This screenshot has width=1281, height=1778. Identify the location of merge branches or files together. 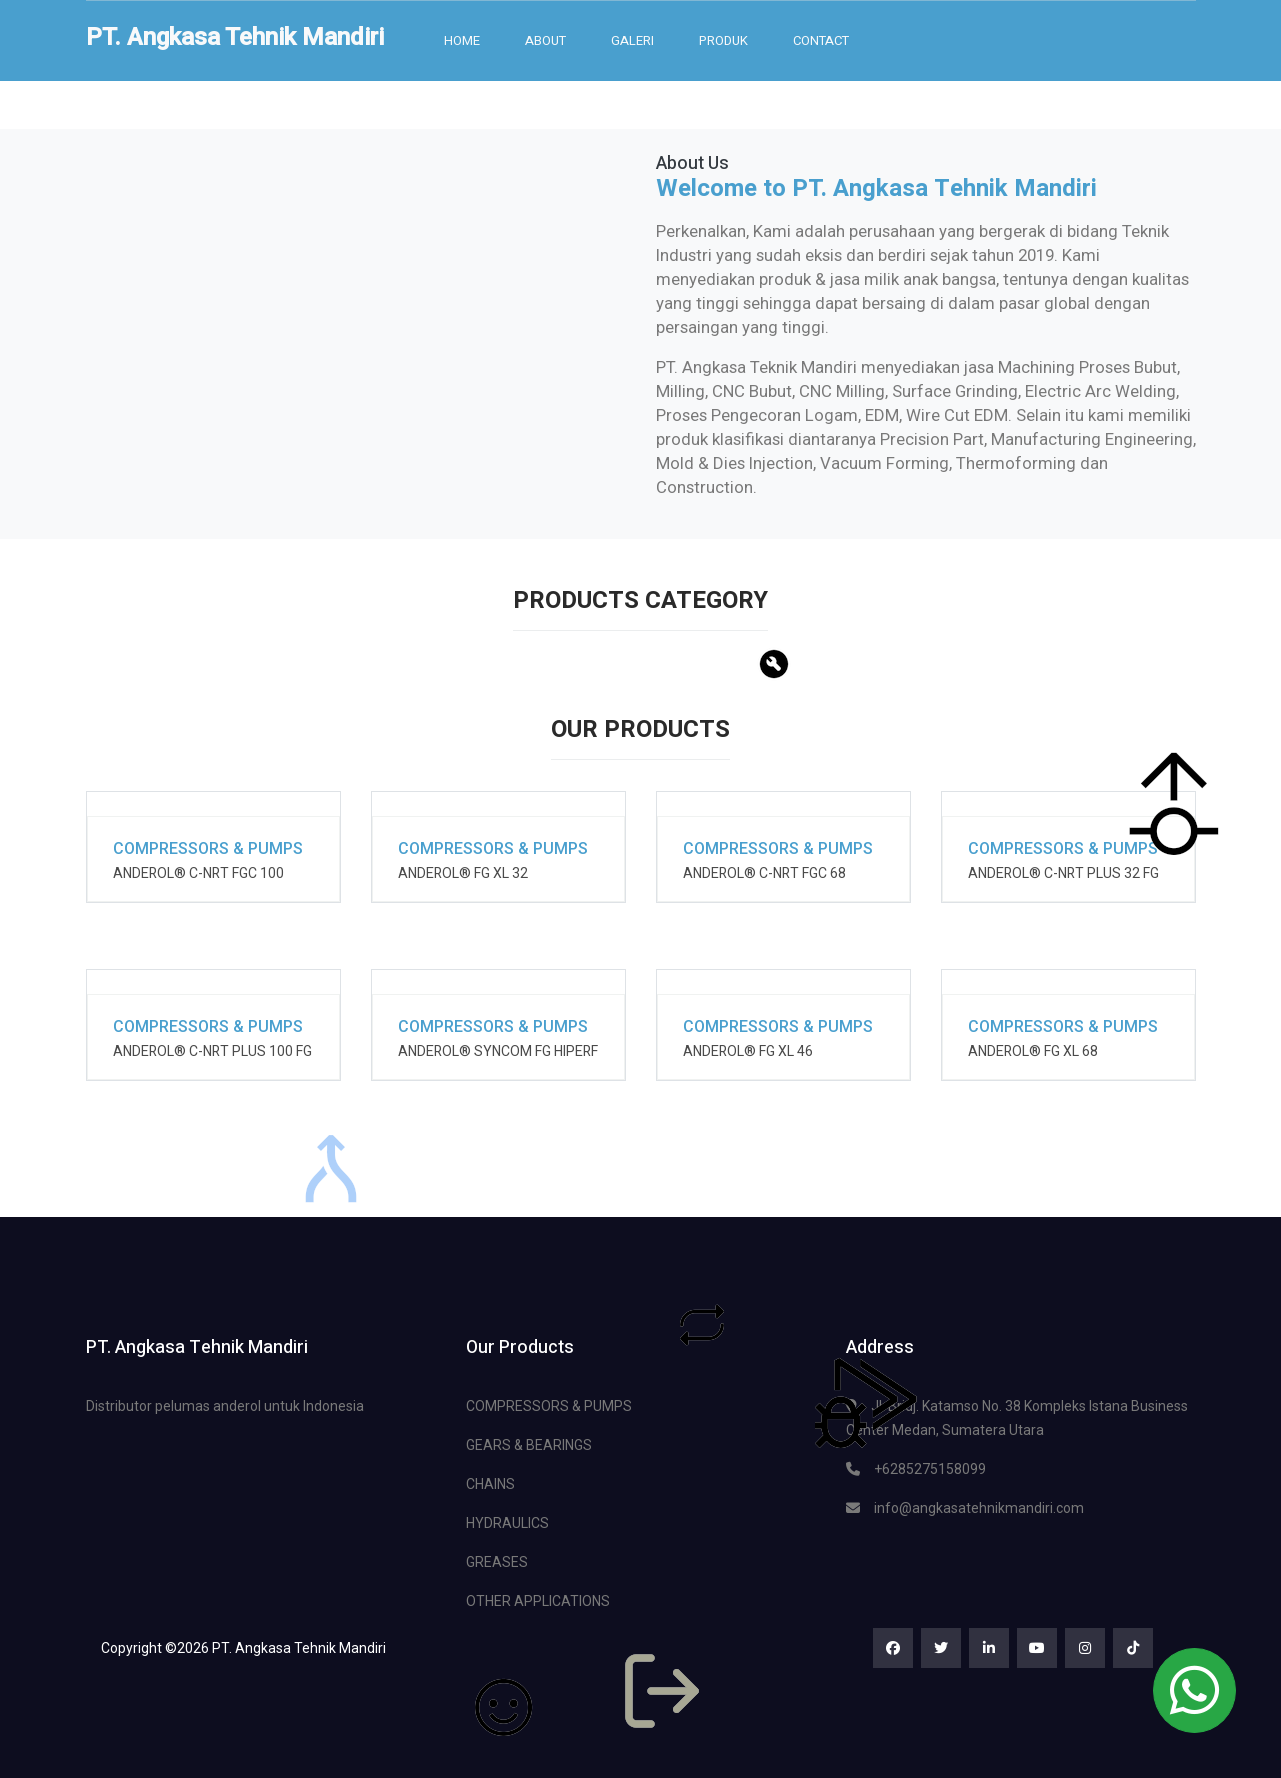
(331, 1166).